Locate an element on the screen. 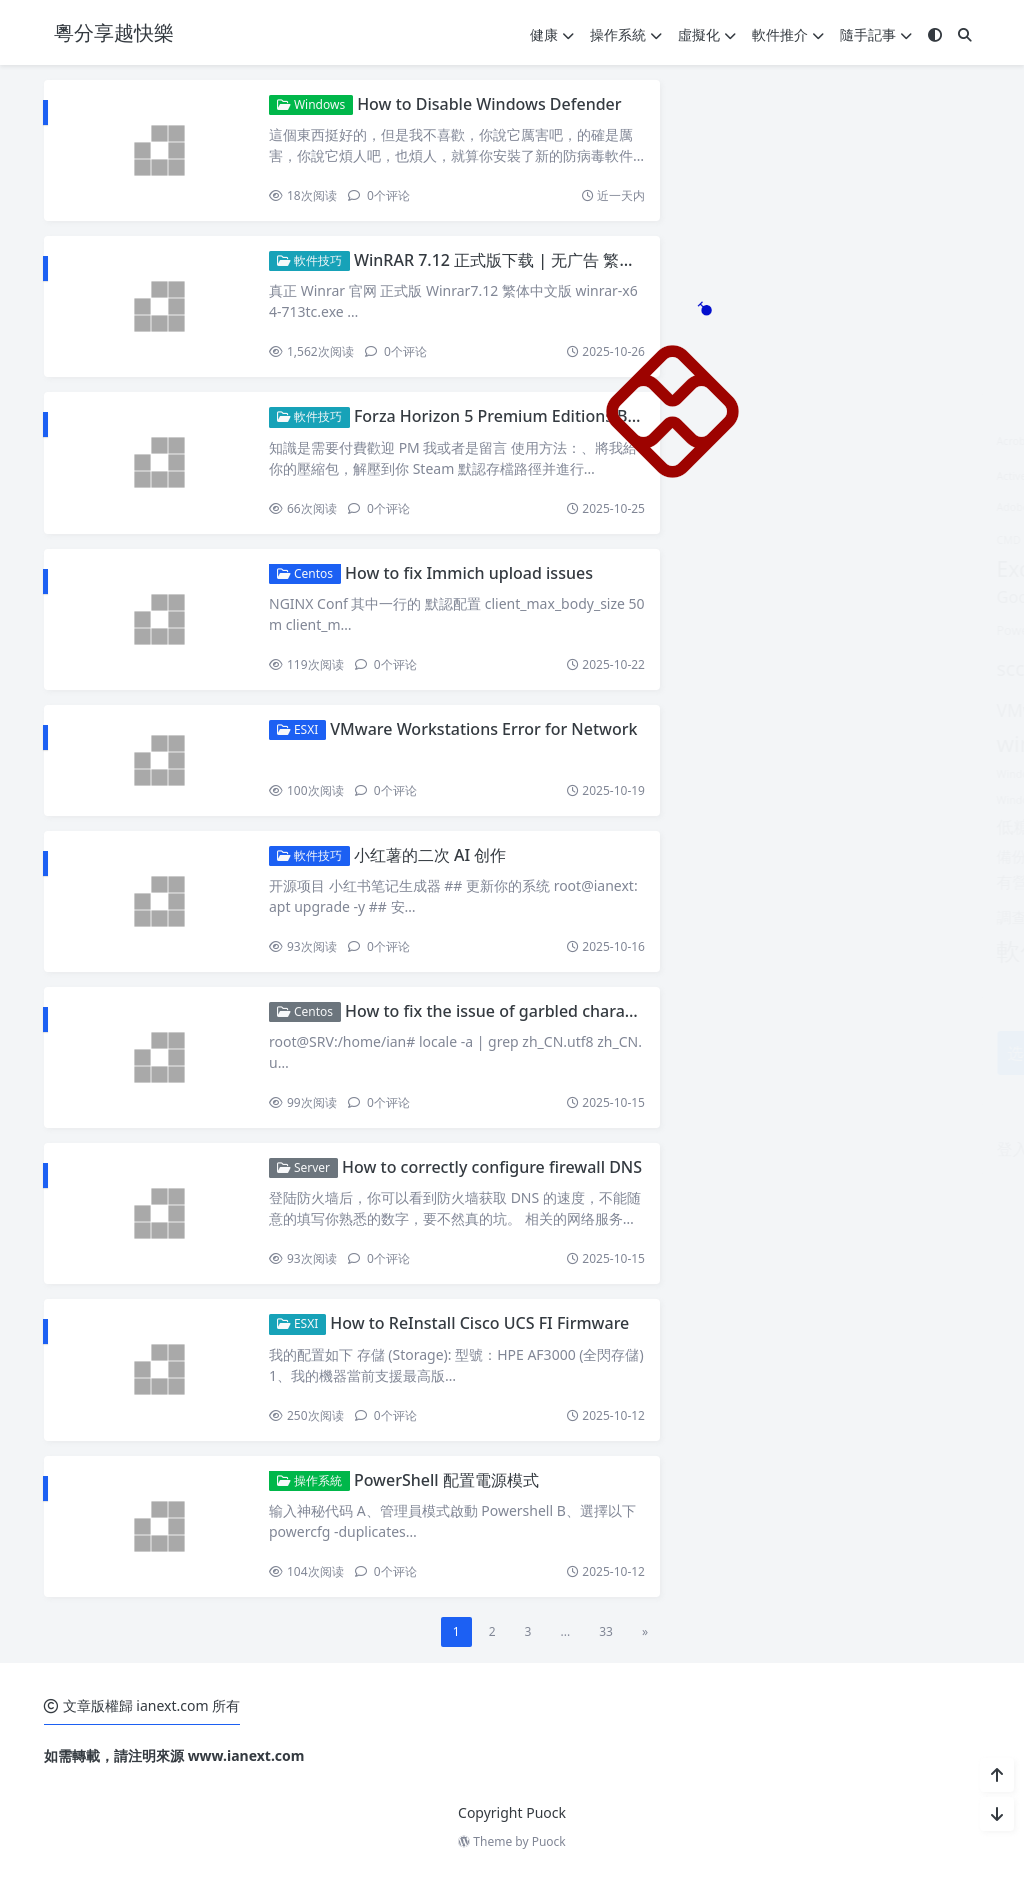 This screenshot has height=1881, width=1024. gender identity symbol for travesti is located at coordinates (705, 308).